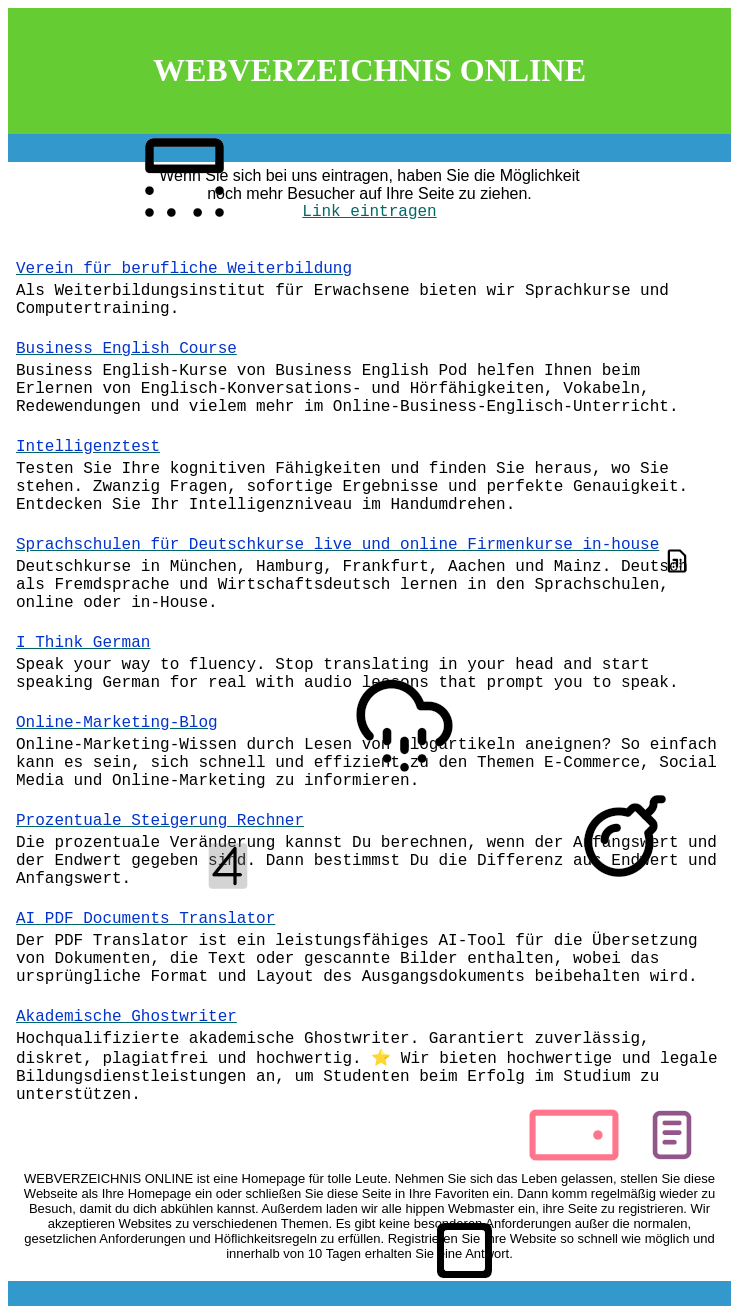 The image size is (739, 1314). Describe the element at coordinates (184, 177) in the screenshot. I see `align content to top of container` at that location.